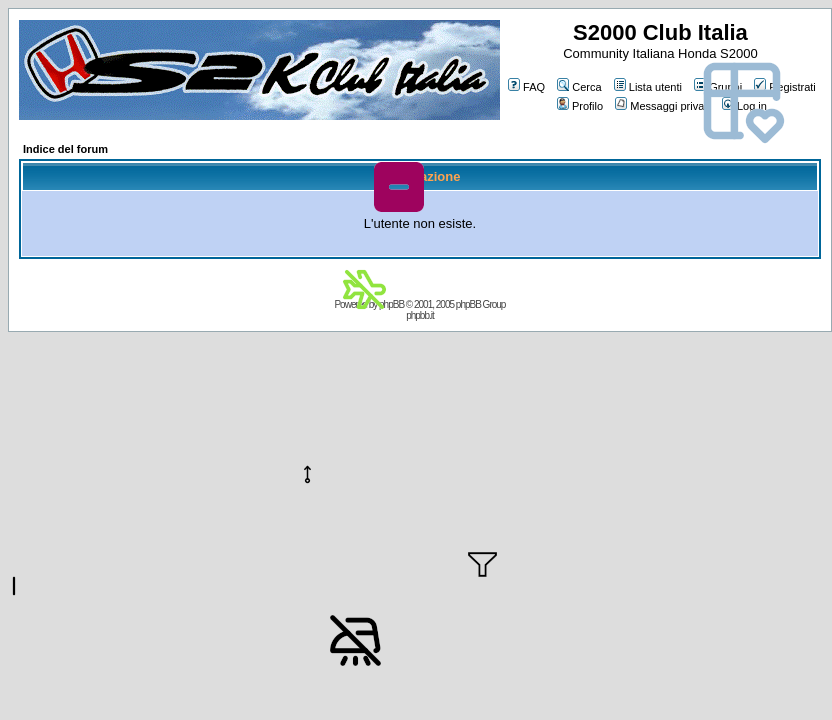  What do you see at coordinates (482, 564) in the screenshot?
I see `filter or sort list items` at bounding box center [482, 564].